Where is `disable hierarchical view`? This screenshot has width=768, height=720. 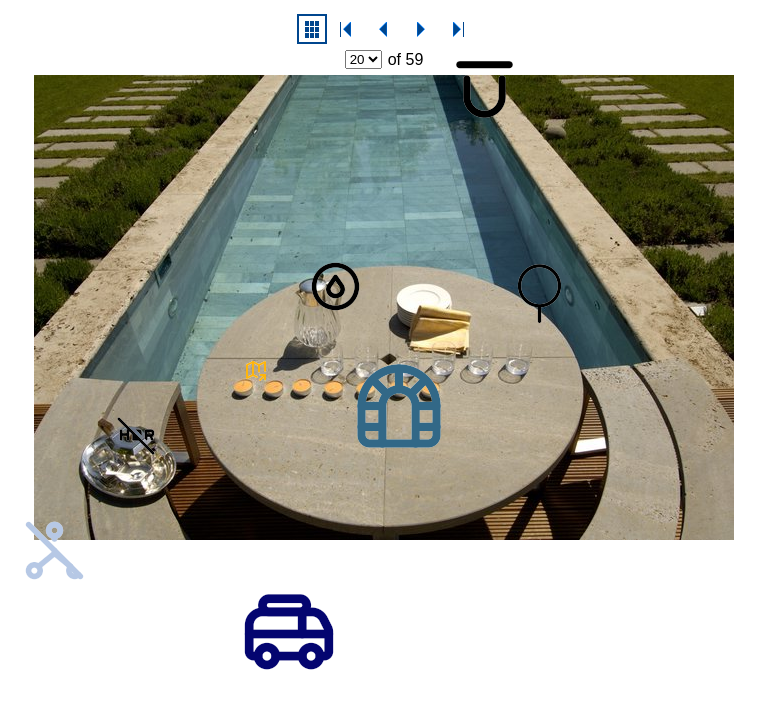
disable hierarchical view is located at coordinates (54, 550).